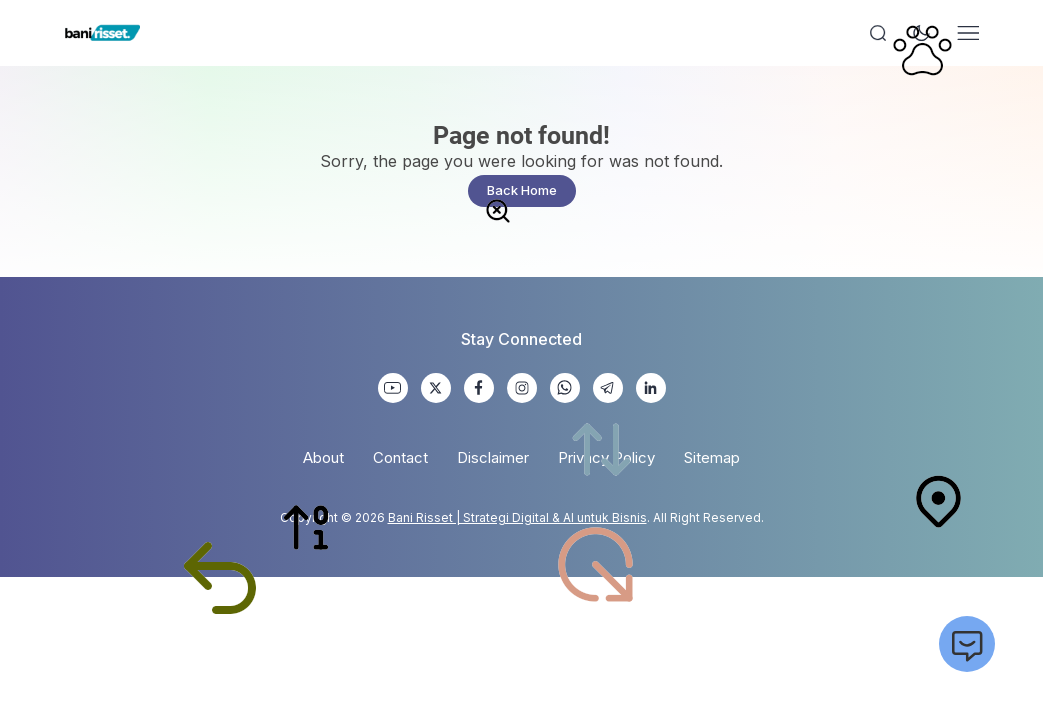  Describe the element at coordinates (601, 449) in the screenshot. I see `sort items in ascending or descending order` at that location.